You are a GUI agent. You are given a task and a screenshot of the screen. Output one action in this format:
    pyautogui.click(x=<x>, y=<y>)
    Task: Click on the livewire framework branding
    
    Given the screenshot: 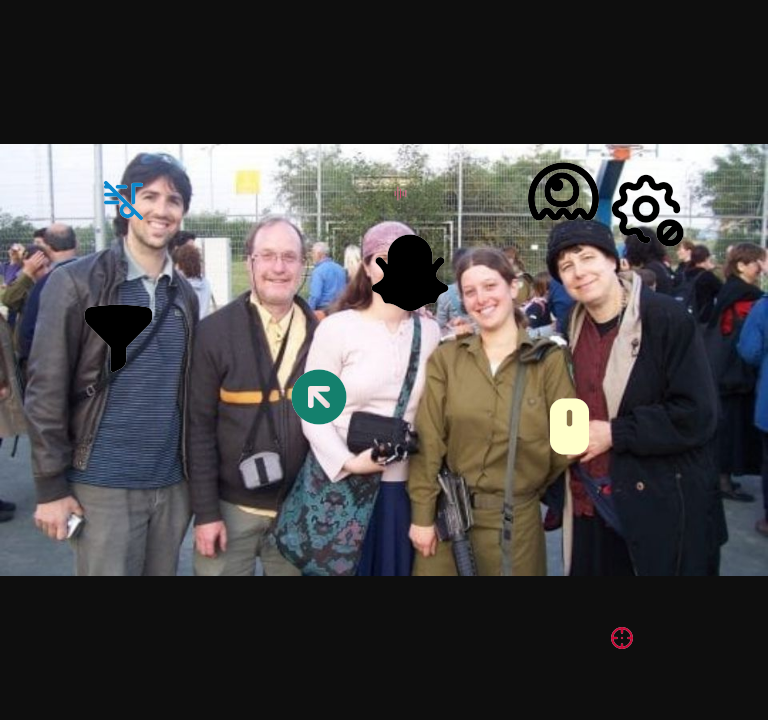 What is the action you would take?
    pyautogui.click(x=563, y=191)
    